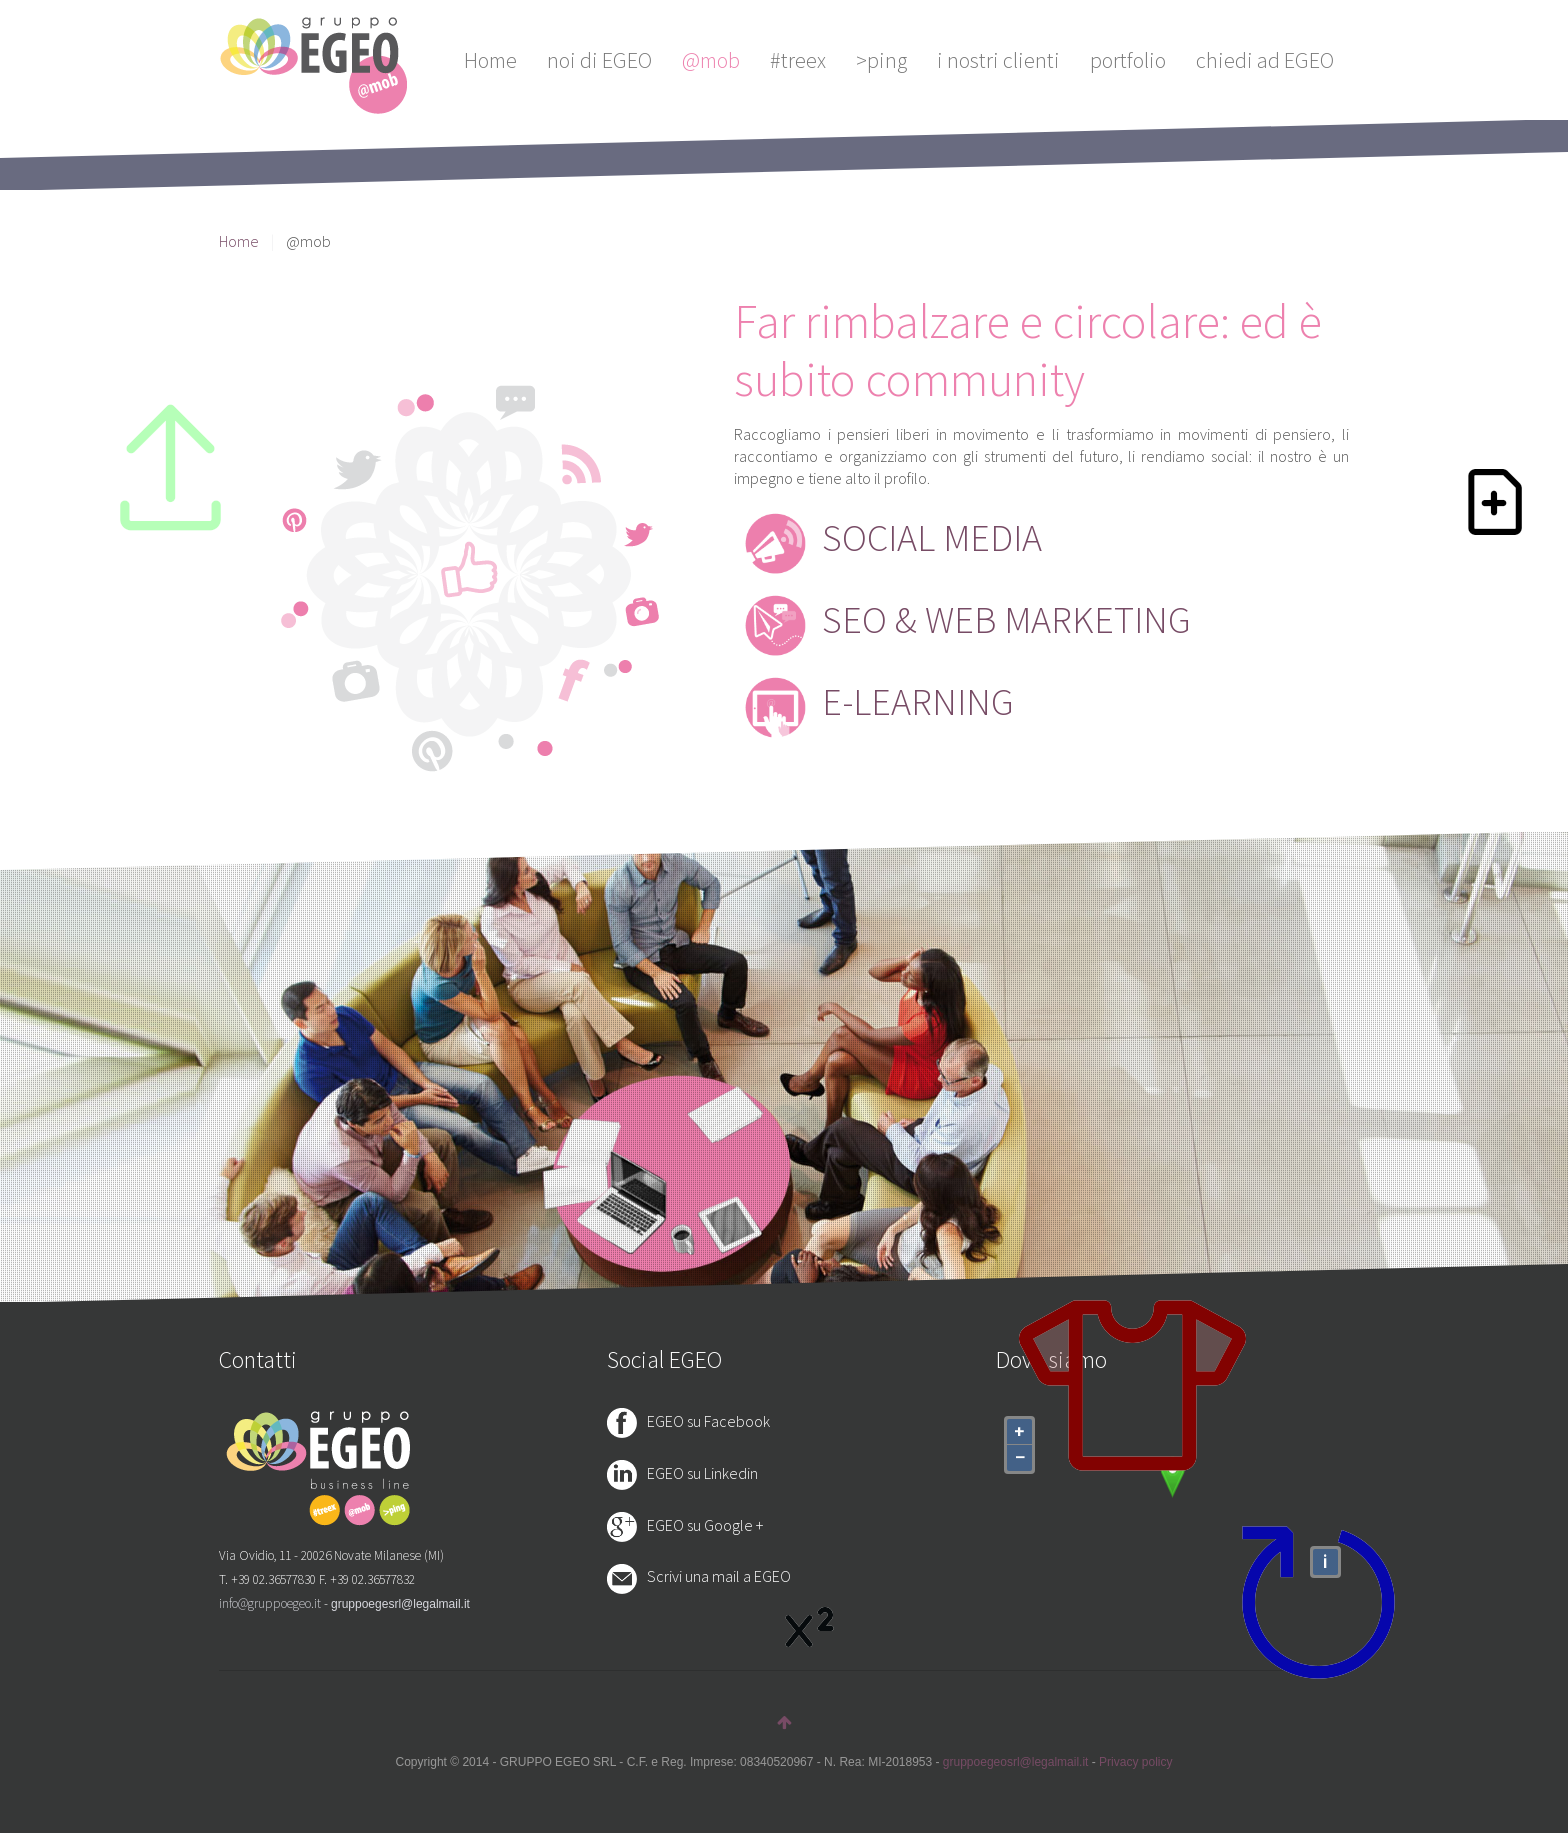 This screenshot has width=1568, height=1833. Describe the element at coordinates (170, 467) in the screenshot. I see `upload a file or document` at that location.